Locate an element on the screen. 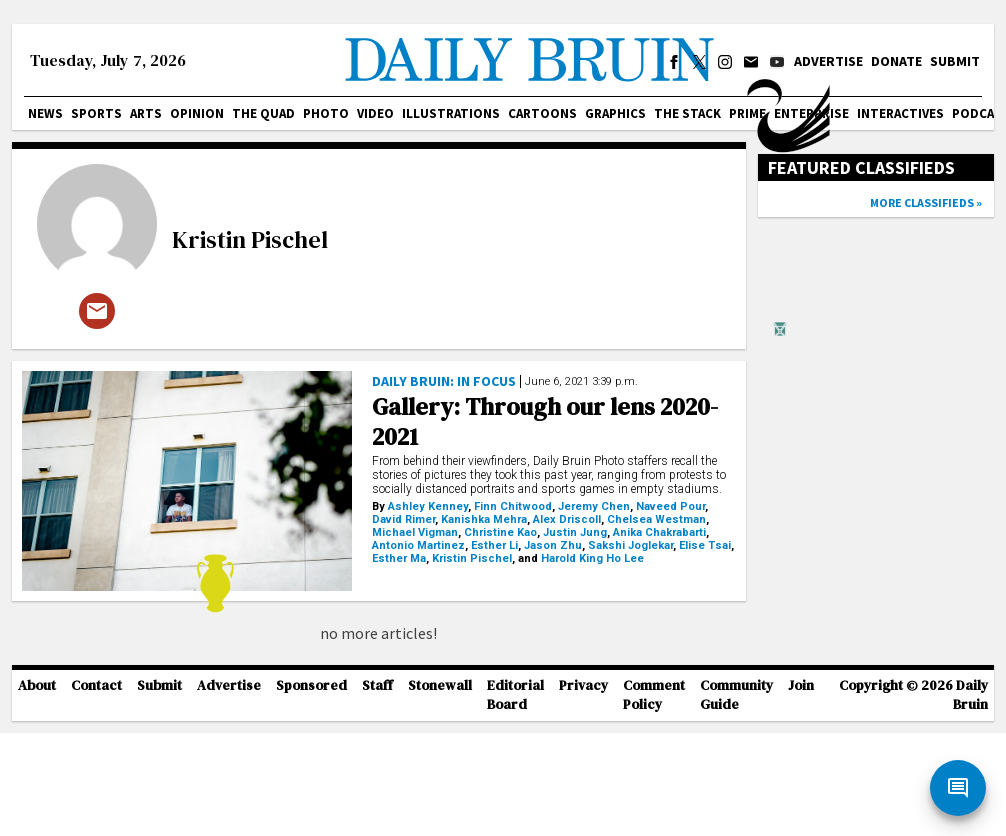 The width and height of the screenshot is (1006, 836). access secure storage or vault is located at coordinates (780, 329).